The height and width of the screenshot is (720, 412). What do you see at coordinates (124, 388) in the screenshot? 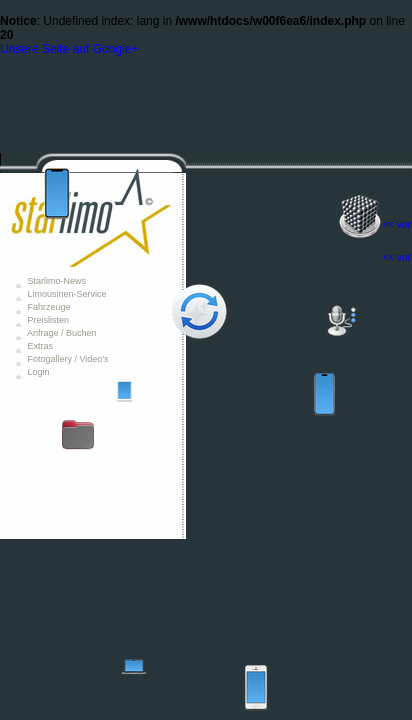
I see `view connected iPad Mini device` at bounding box center [124, 388].